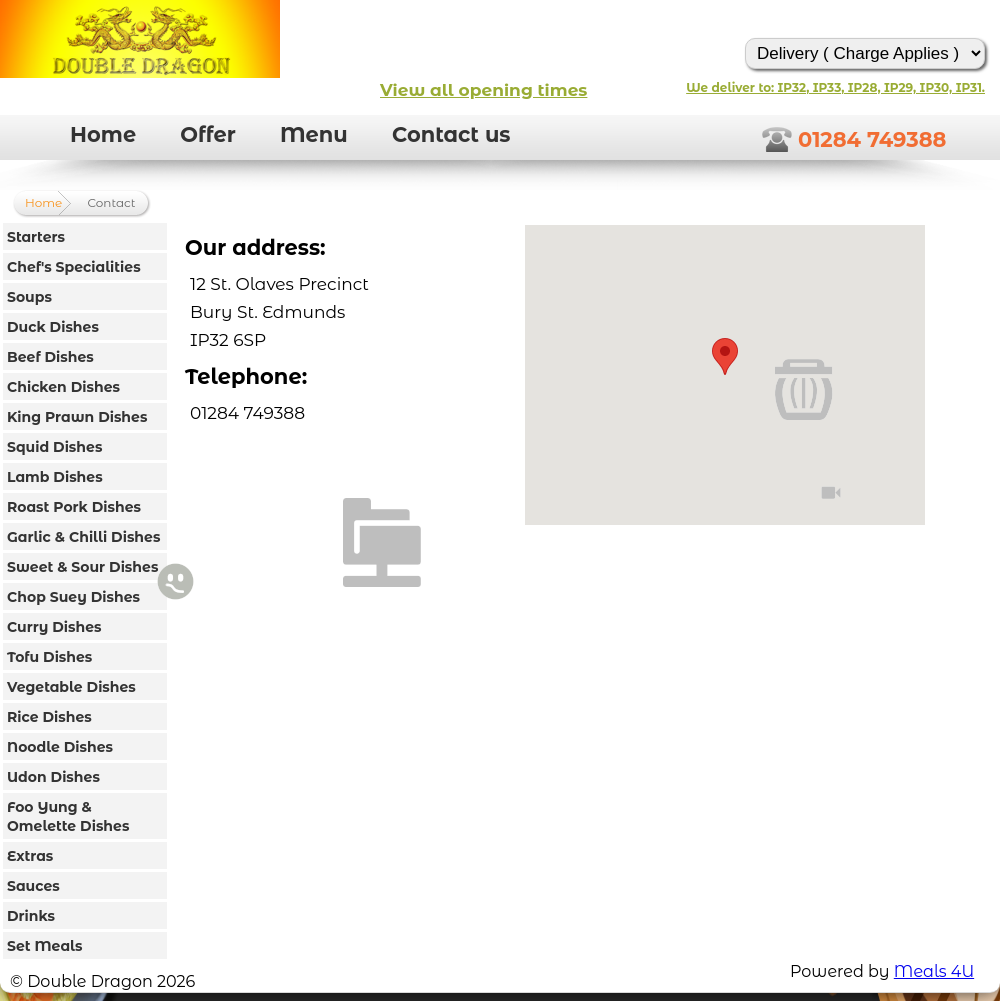 The image size is (1000, 1001). Describe the element at coordinates (387, 542) in the screenshot. I see `access a remote or network folder` at that location.